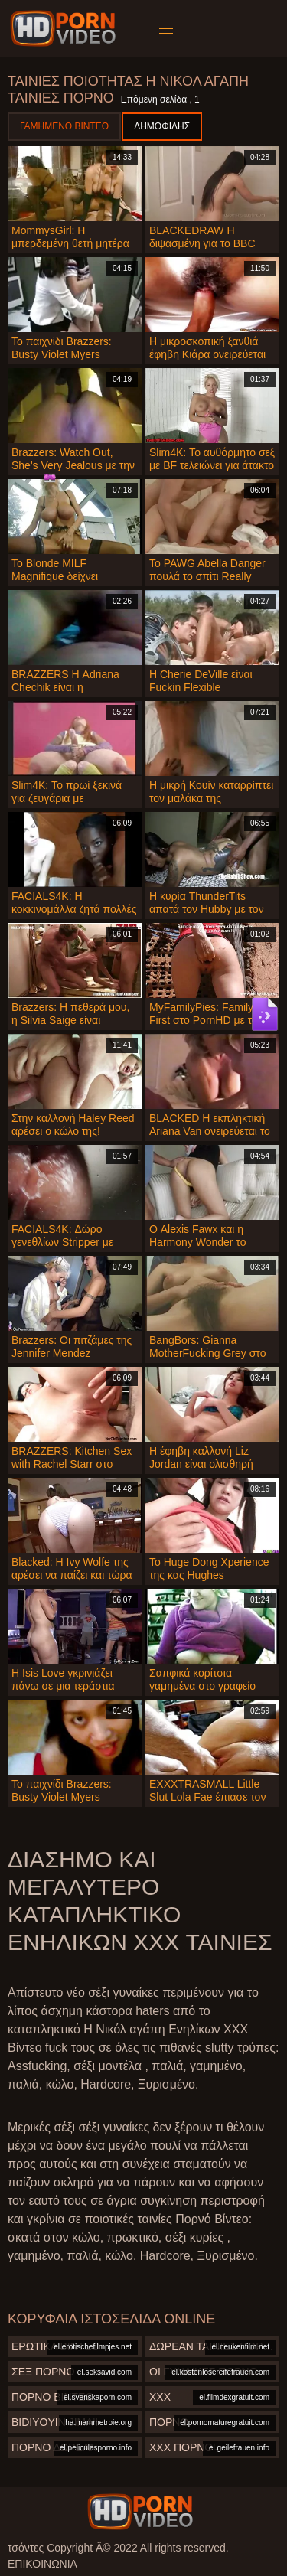 This screenshot has height=2576, width=287. Describe the element at coordinates (50, 478) in the screenshot. I see `open pokémon master ball themed folder` at that location.